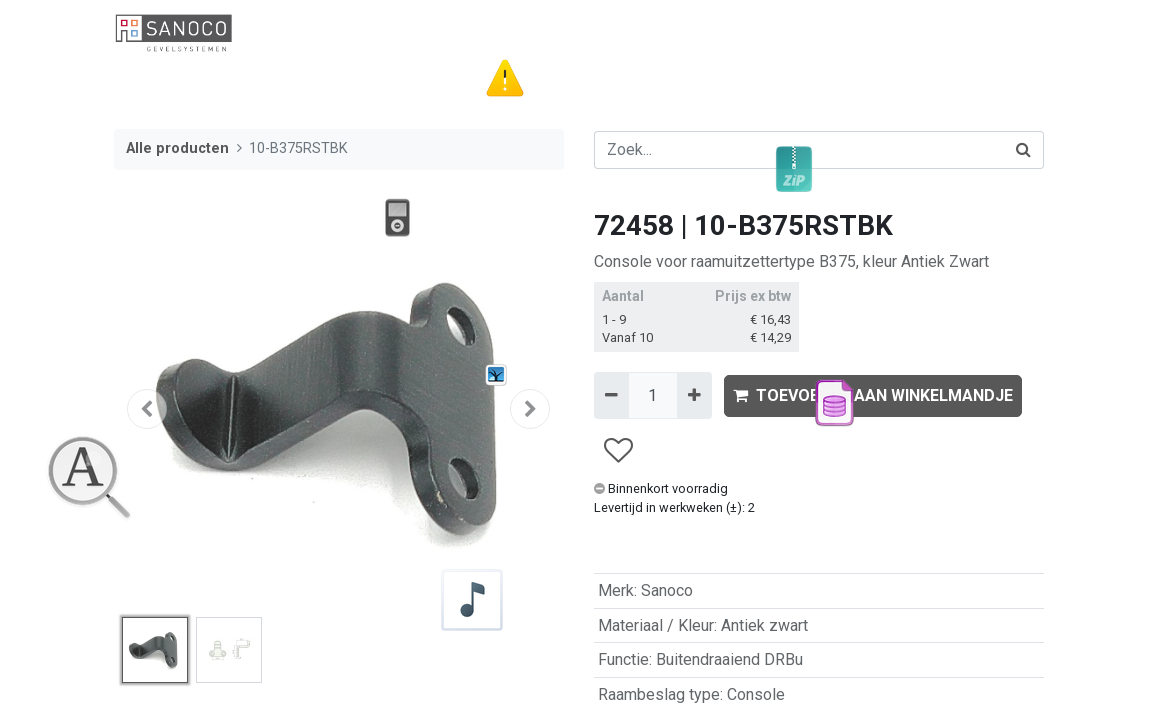  Describe the element at coordinates (505, 78) in the screenshot. I see `indicates a warning or alert status` at that location.